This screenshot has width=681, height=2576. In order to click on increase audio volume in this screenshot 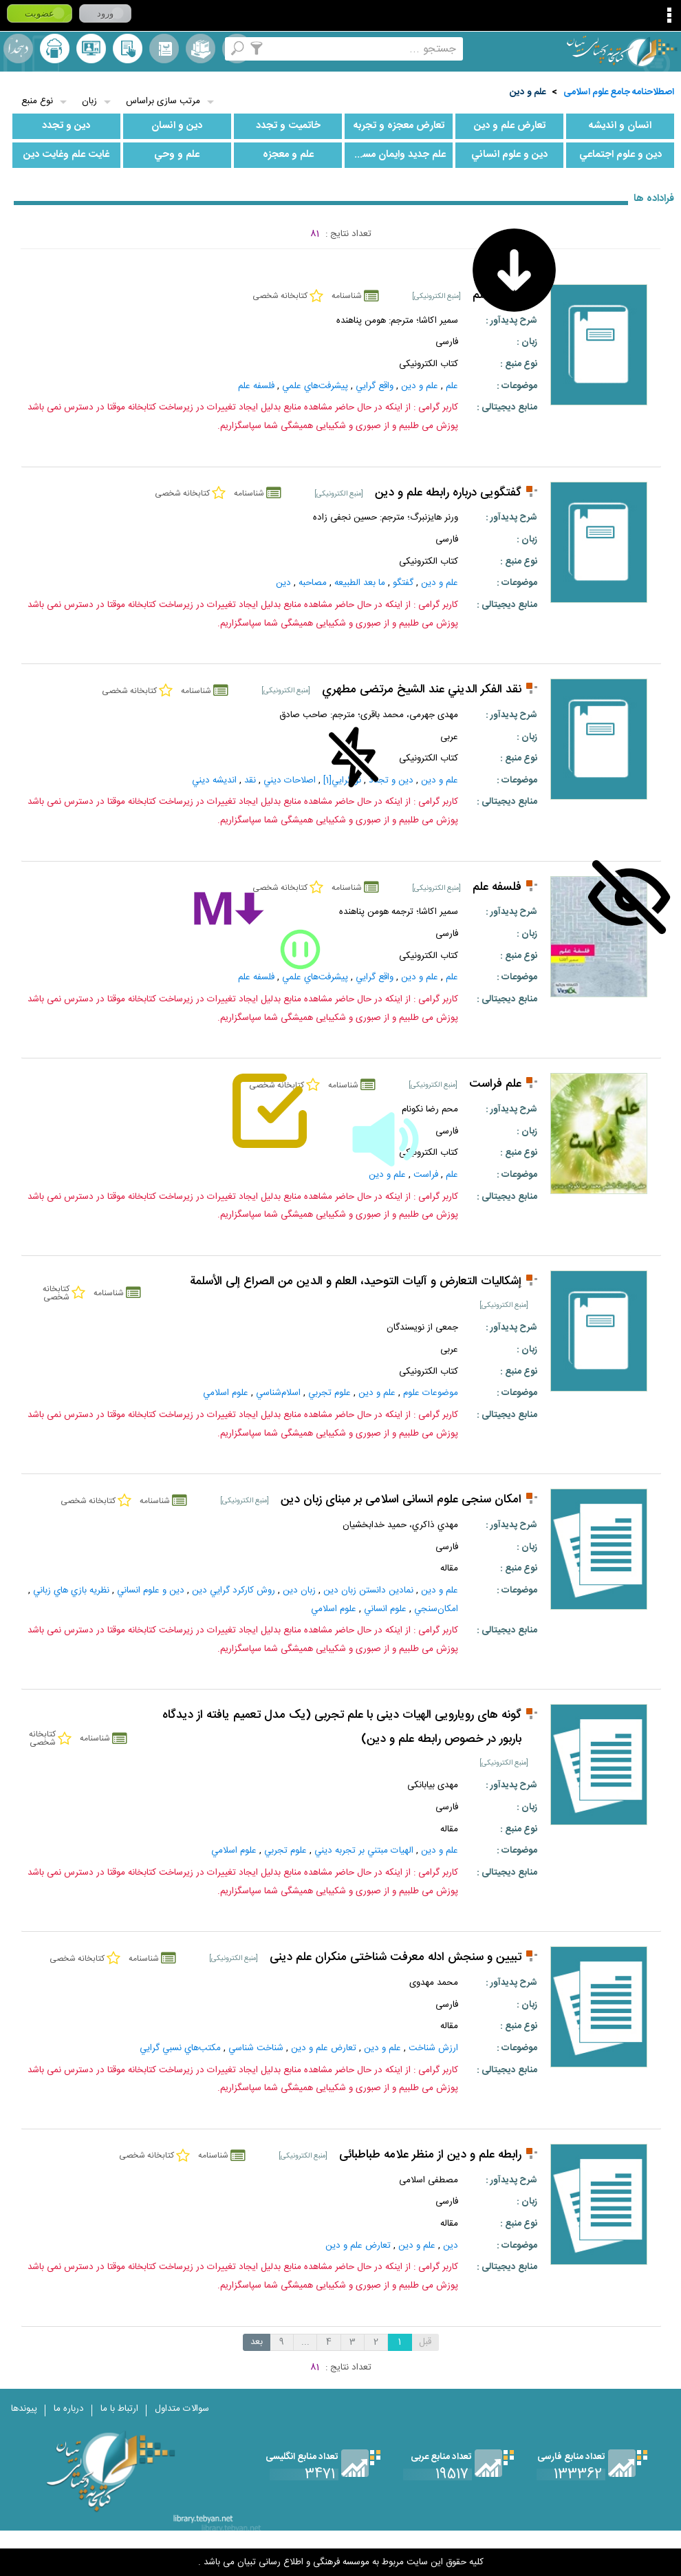, I will do `click(385, 1139)`.